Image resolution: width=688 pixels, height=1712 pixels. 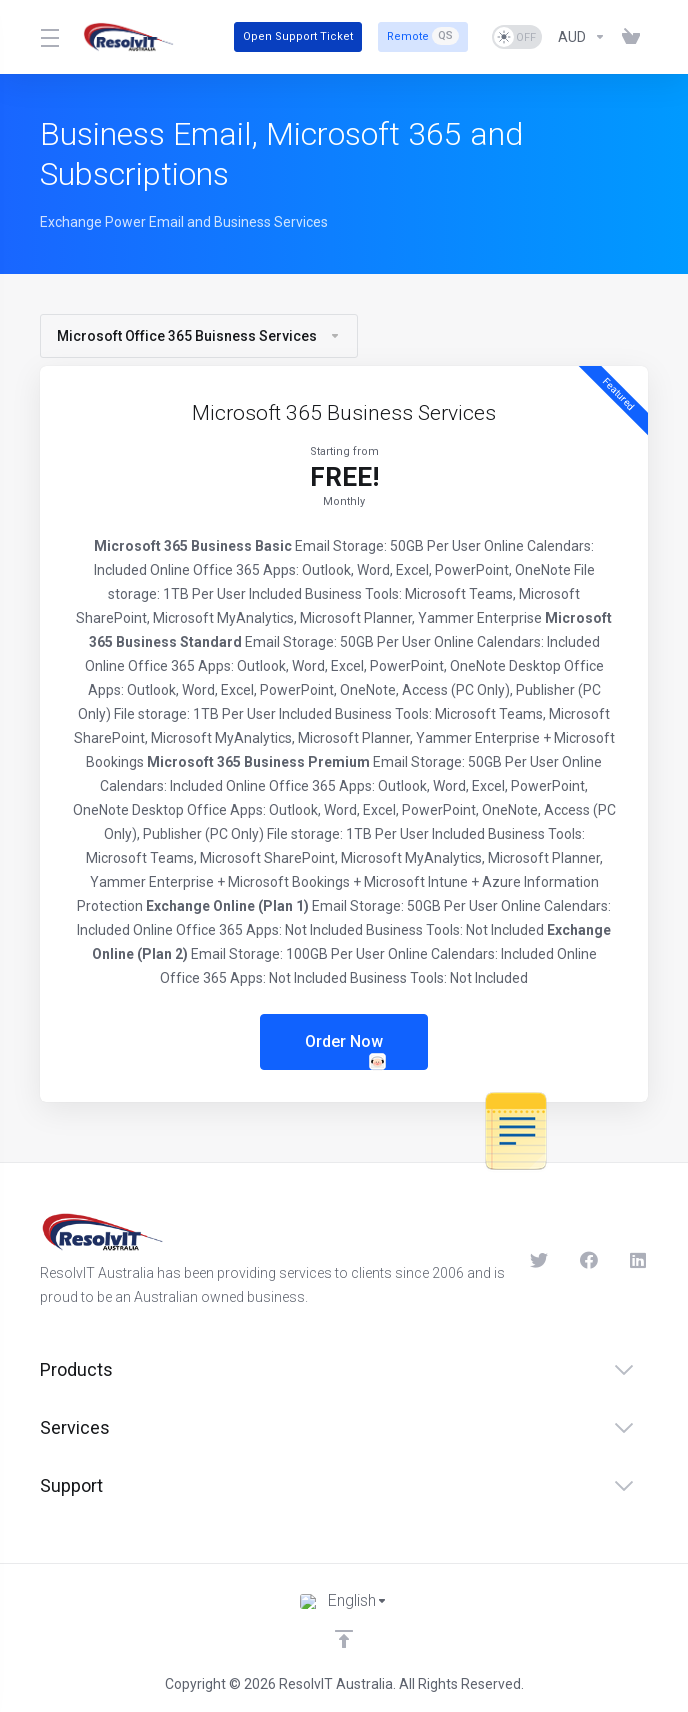 I want to click on open the notes app, so click(x=516, y=1131).